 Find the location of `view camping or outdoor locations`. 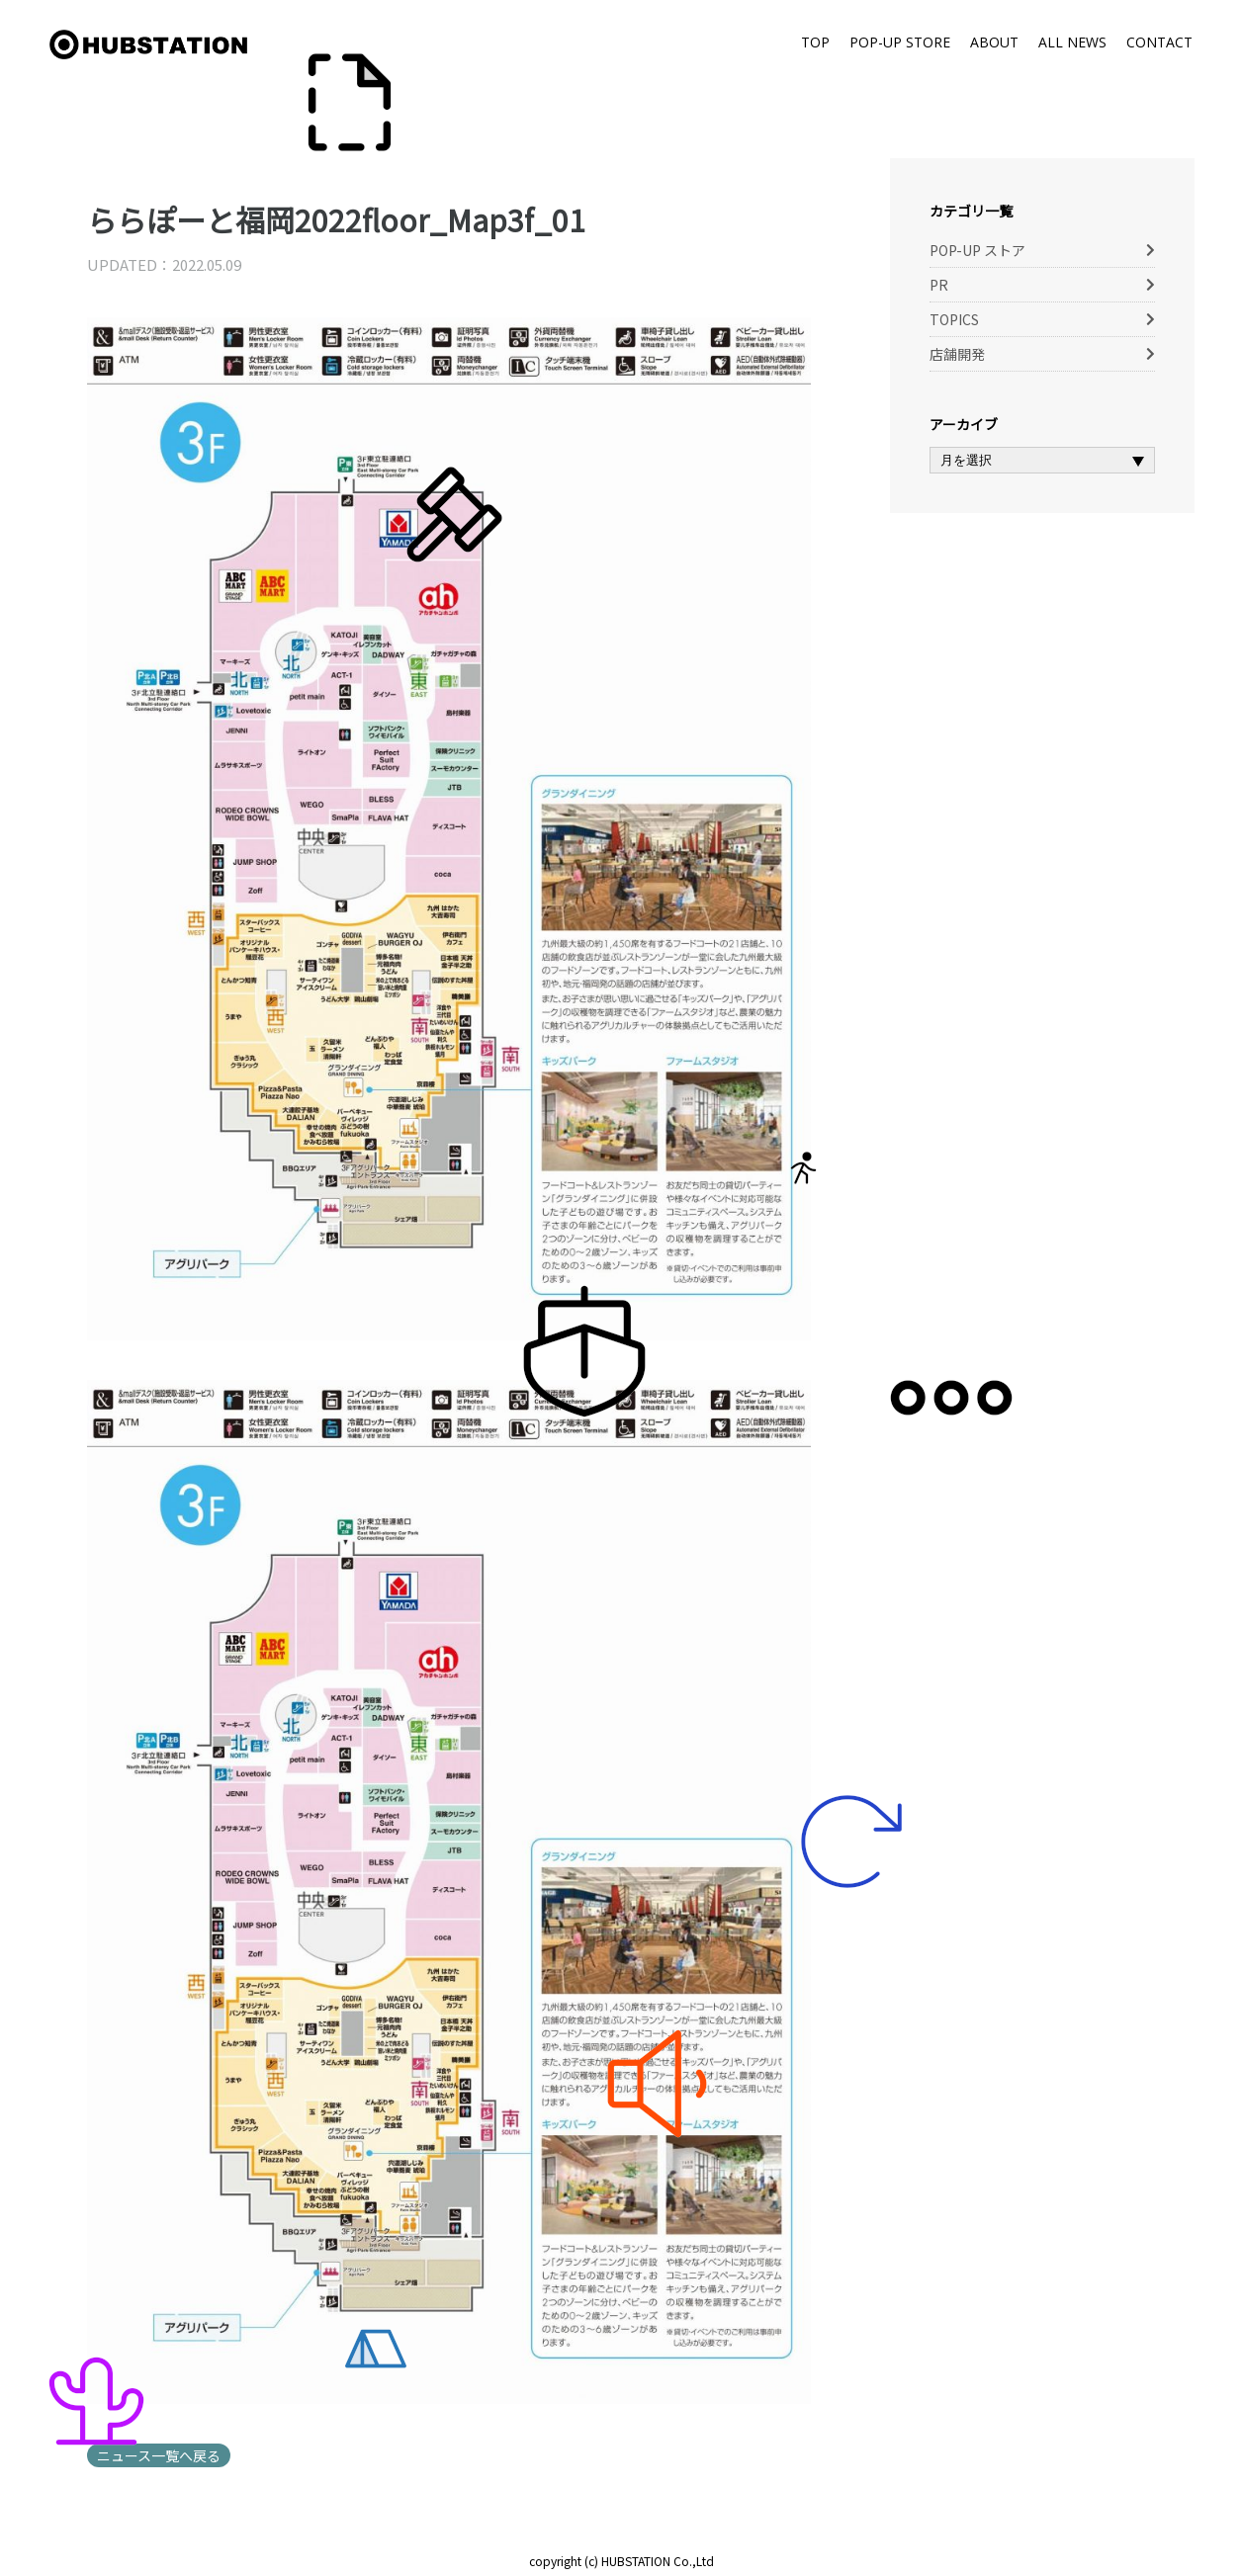

view camping or outdoor locations is located at coordinates (376, 2351).